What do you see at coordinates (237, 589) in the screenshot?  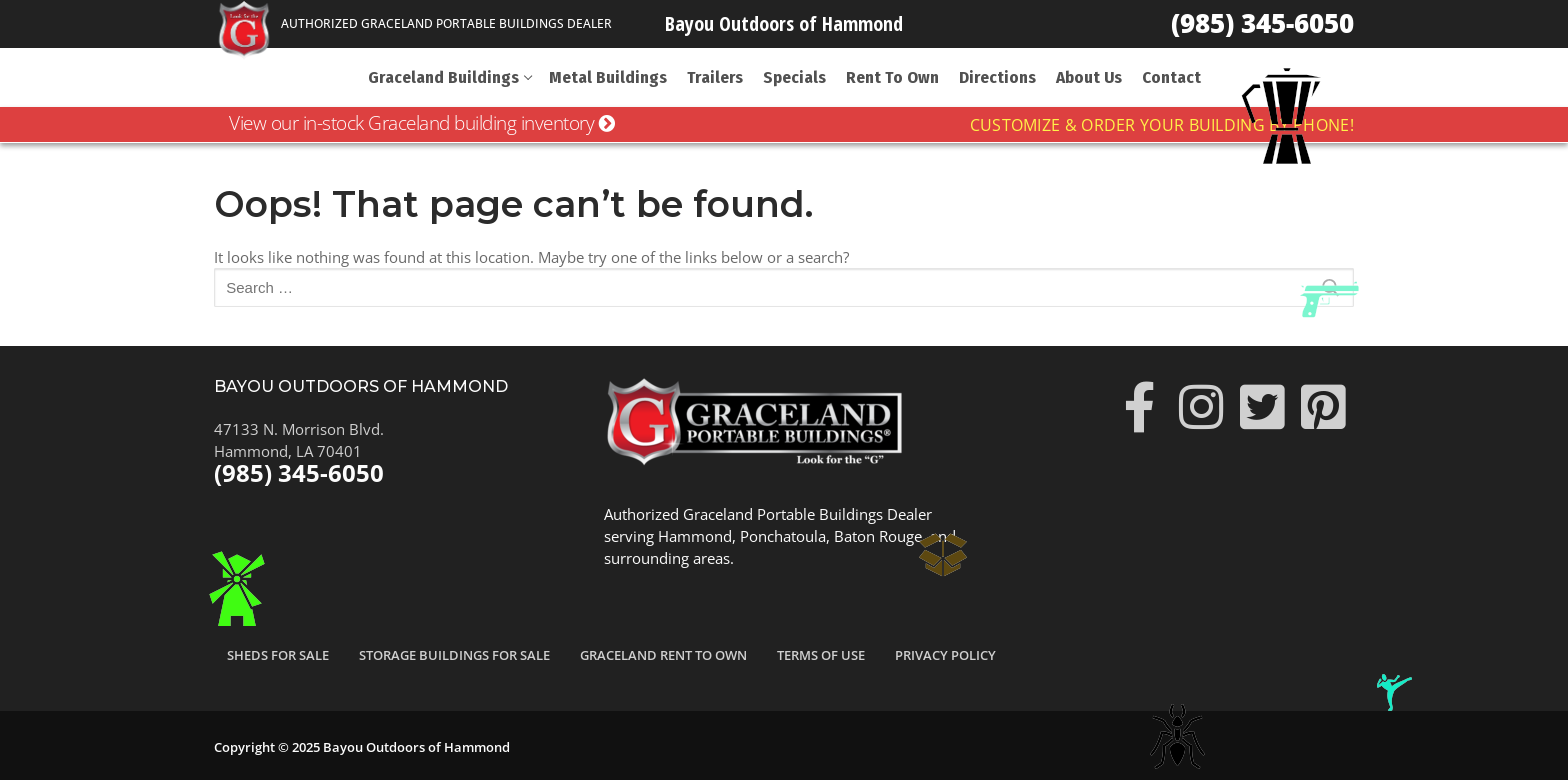 I see `indicates wind energy or renewable power source` at bounding box center [237, 589].